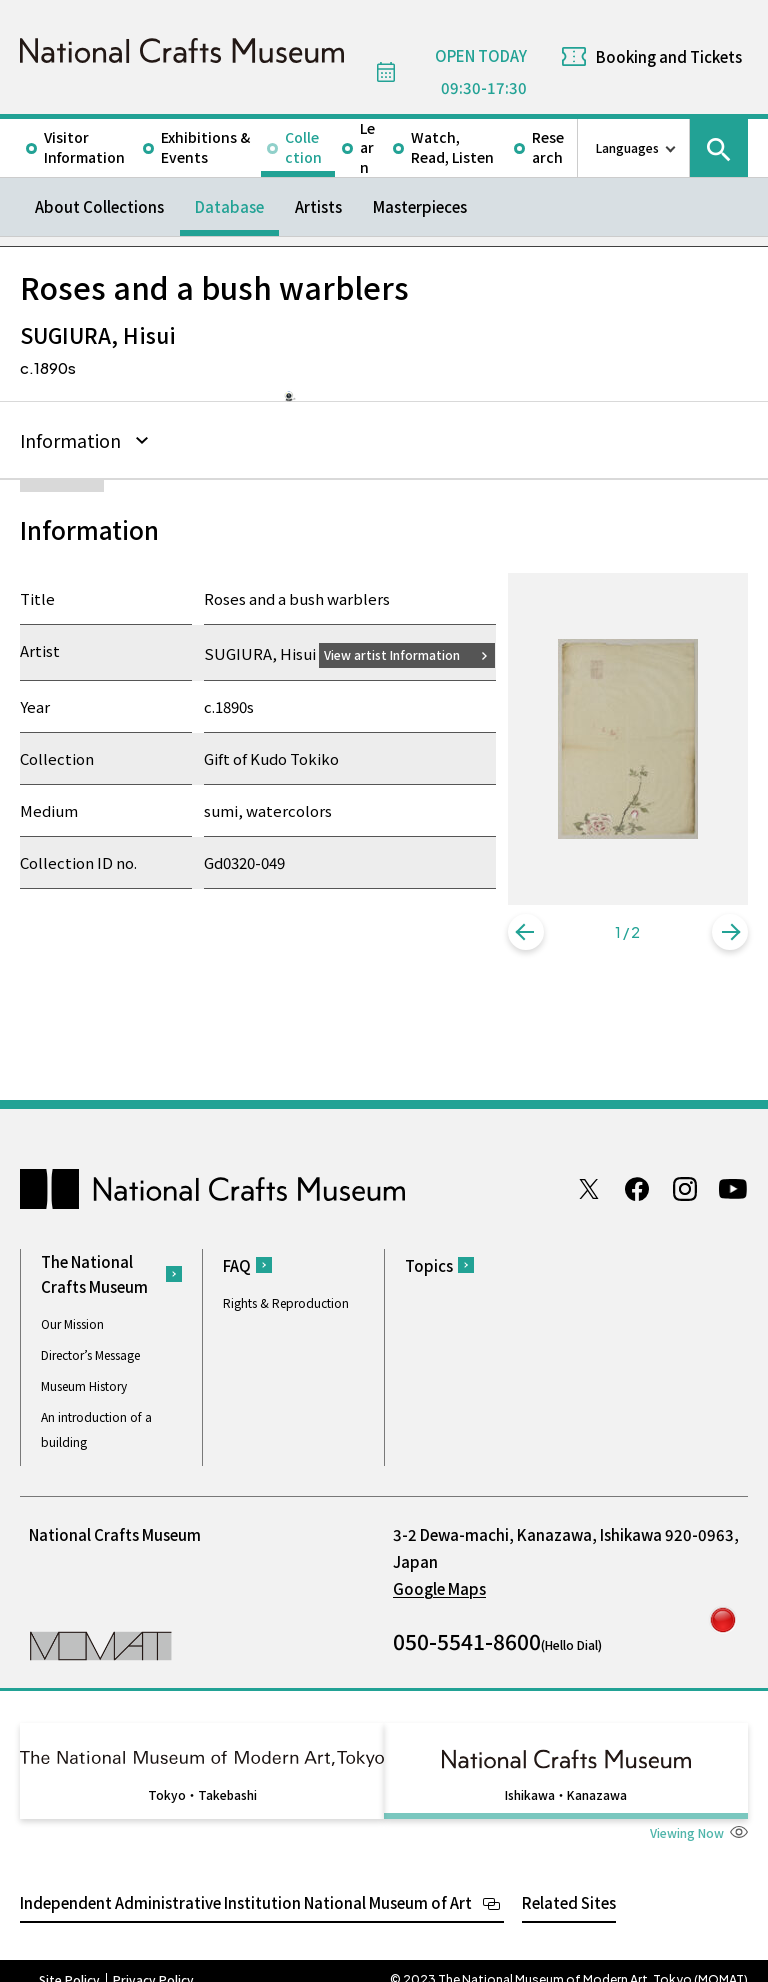 The width and height of the screenshot is (768, 1982). Describe the element at coordinates (723, 1620) in the screenshot. I see `start recording audio or video` at that location.